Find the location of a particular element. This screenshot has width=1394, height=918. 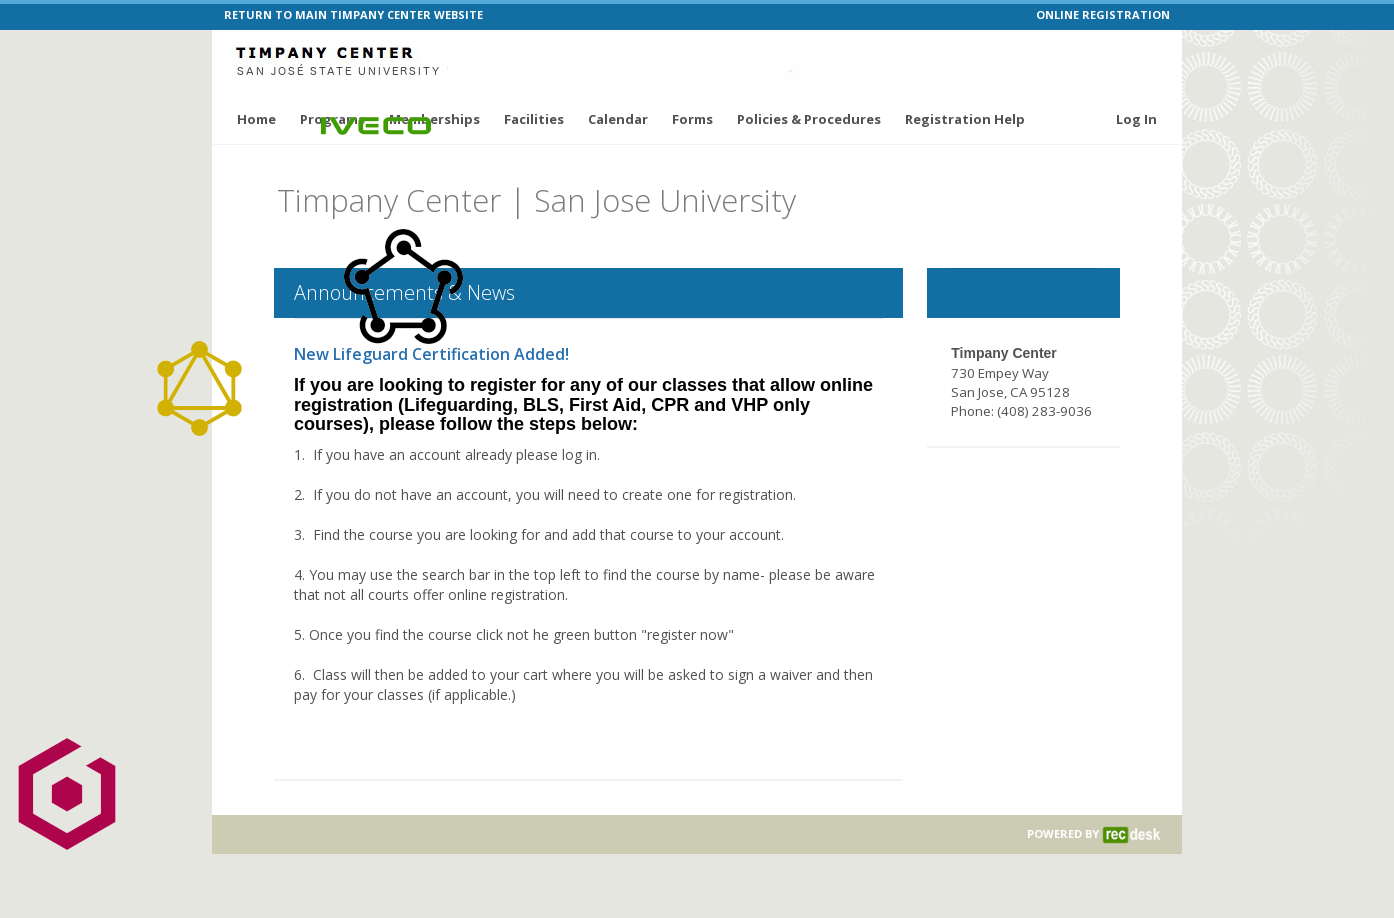

Iveco brand logo is located at coordinates (376, 126).